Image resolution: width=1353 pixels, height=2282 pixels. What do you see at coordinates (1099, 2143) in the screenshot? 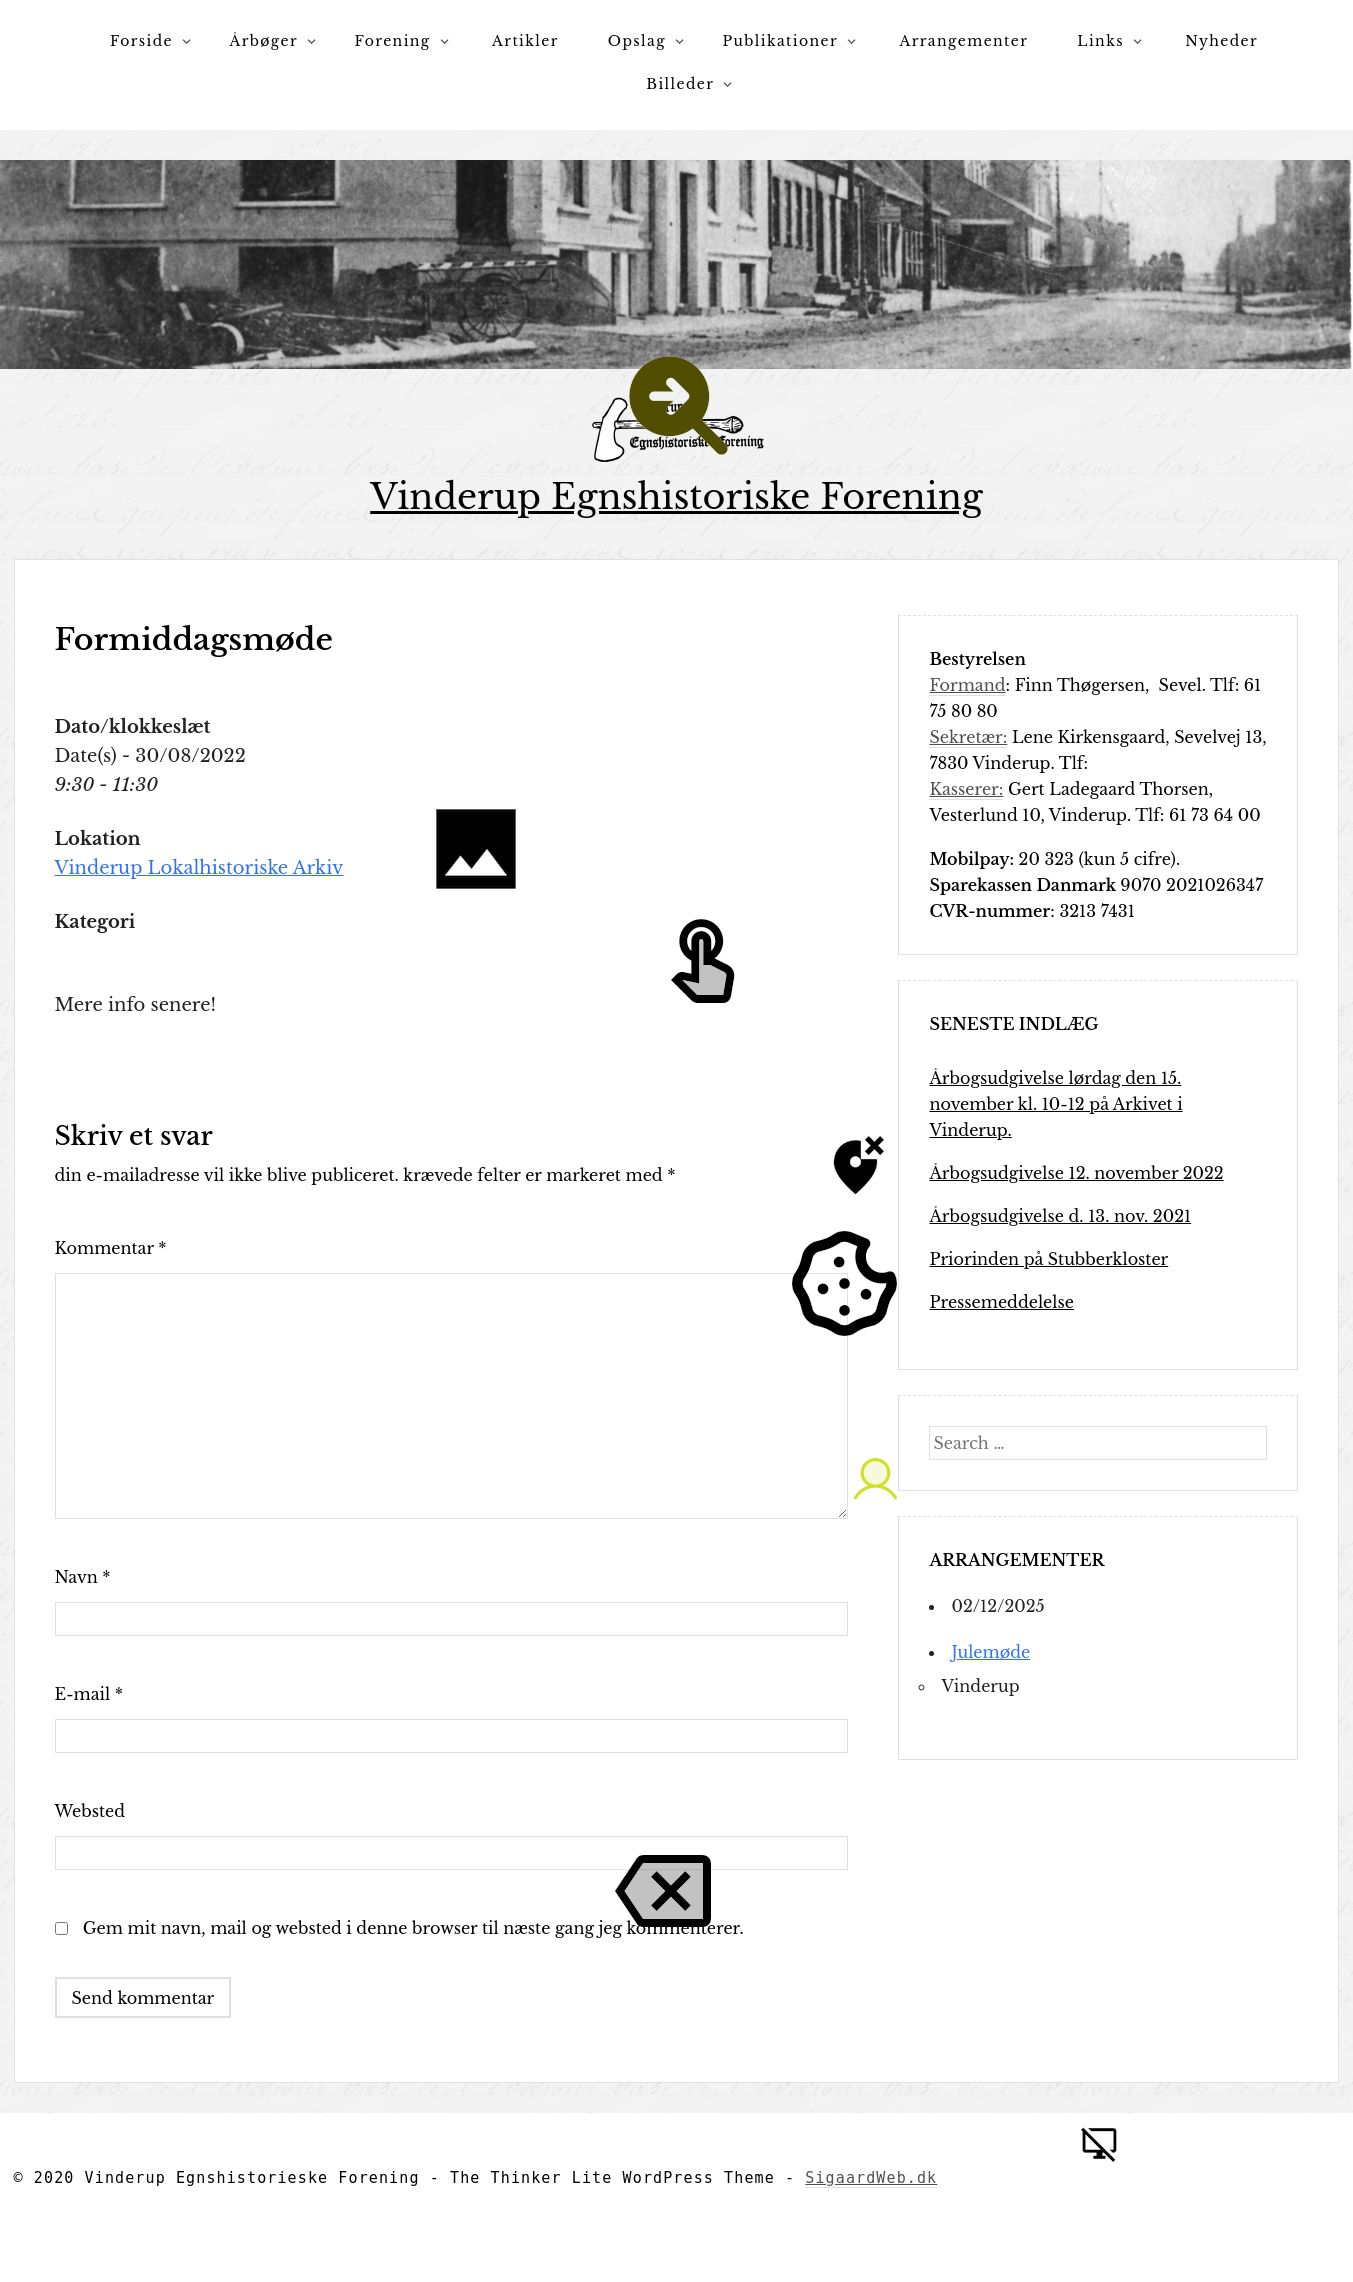
I see `desktop access is currently disabled` at bounding box center [1099, 2143].